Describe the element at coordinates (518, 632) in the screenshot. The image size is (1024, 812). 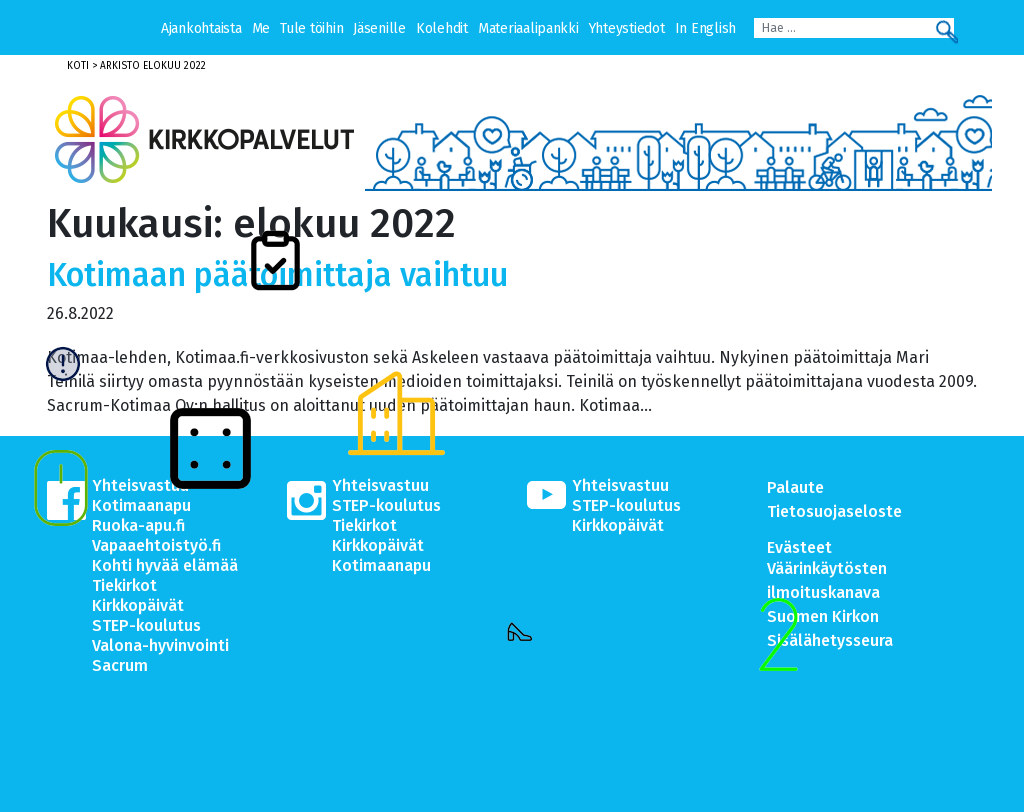
I see `browse women's footwear category` at that location.